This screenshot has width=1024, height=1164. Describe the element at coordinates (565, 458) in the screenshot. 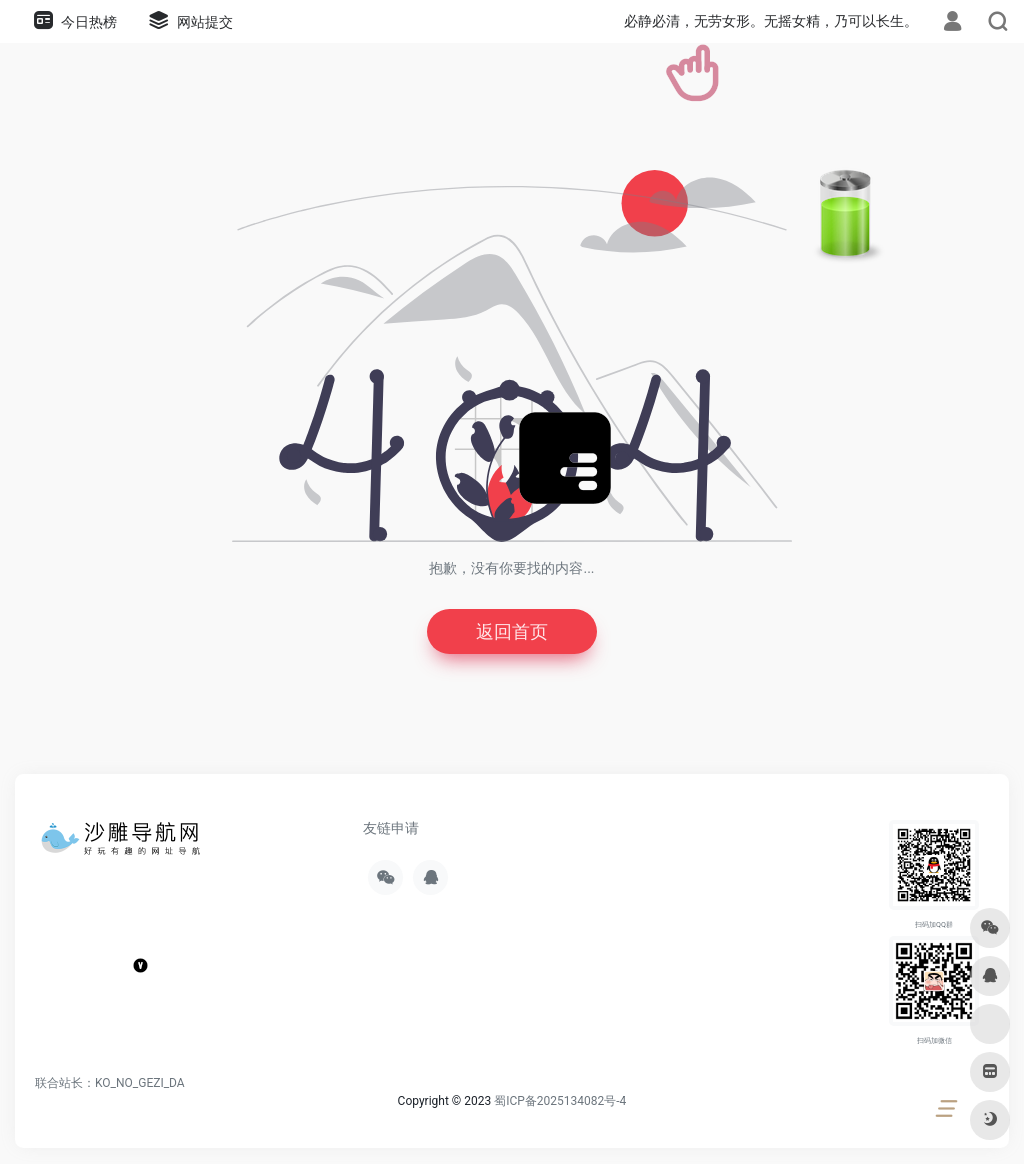

I see `align content to bottom-right of container` at that location.